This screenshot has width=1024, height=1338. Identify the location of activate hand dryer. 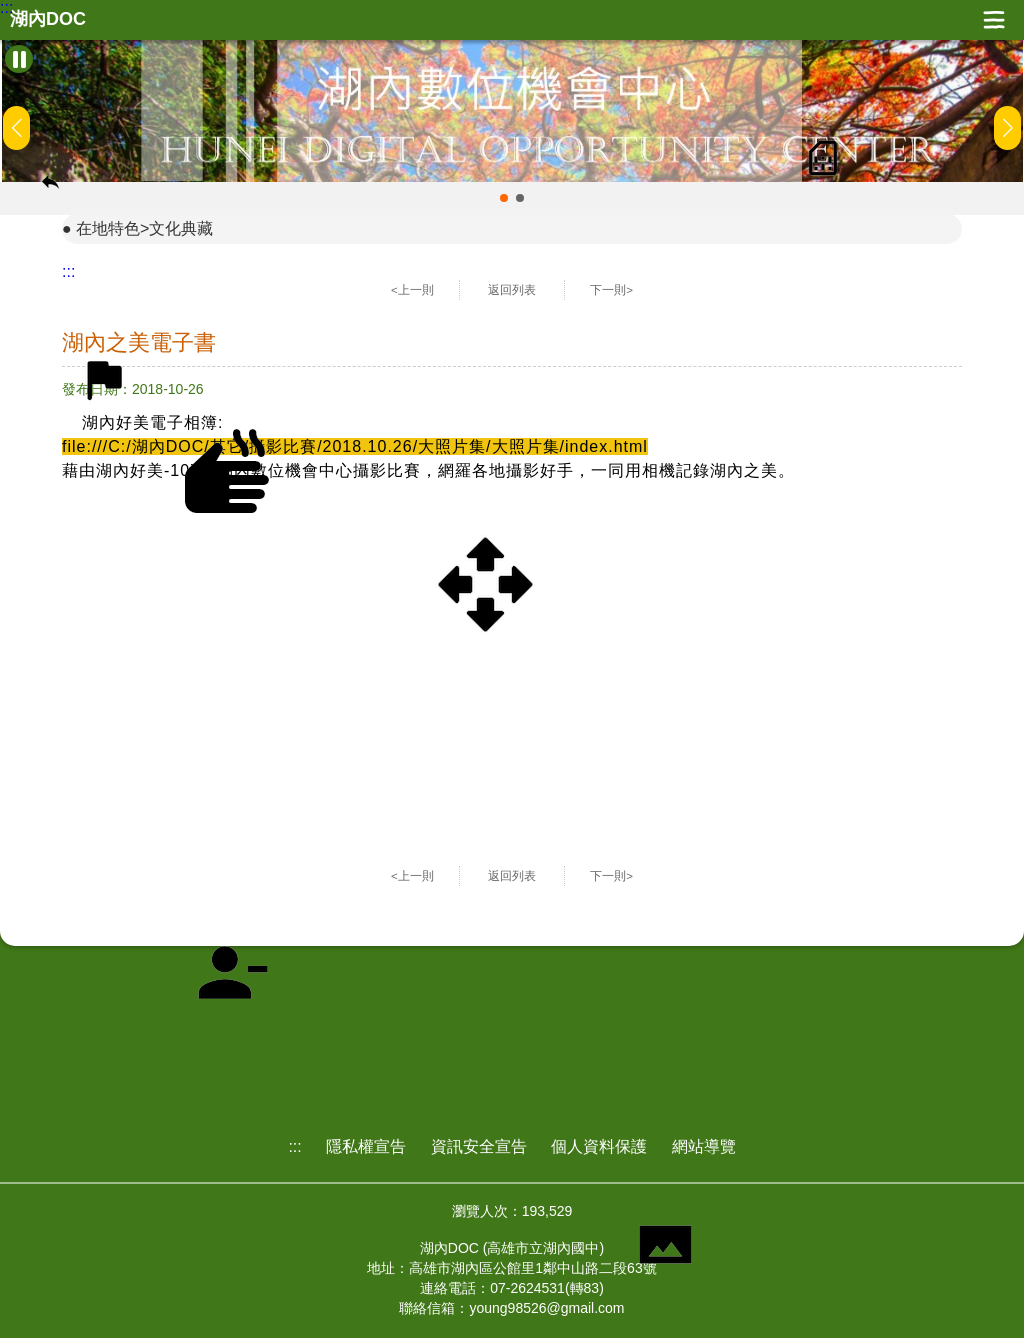
(229, 469).